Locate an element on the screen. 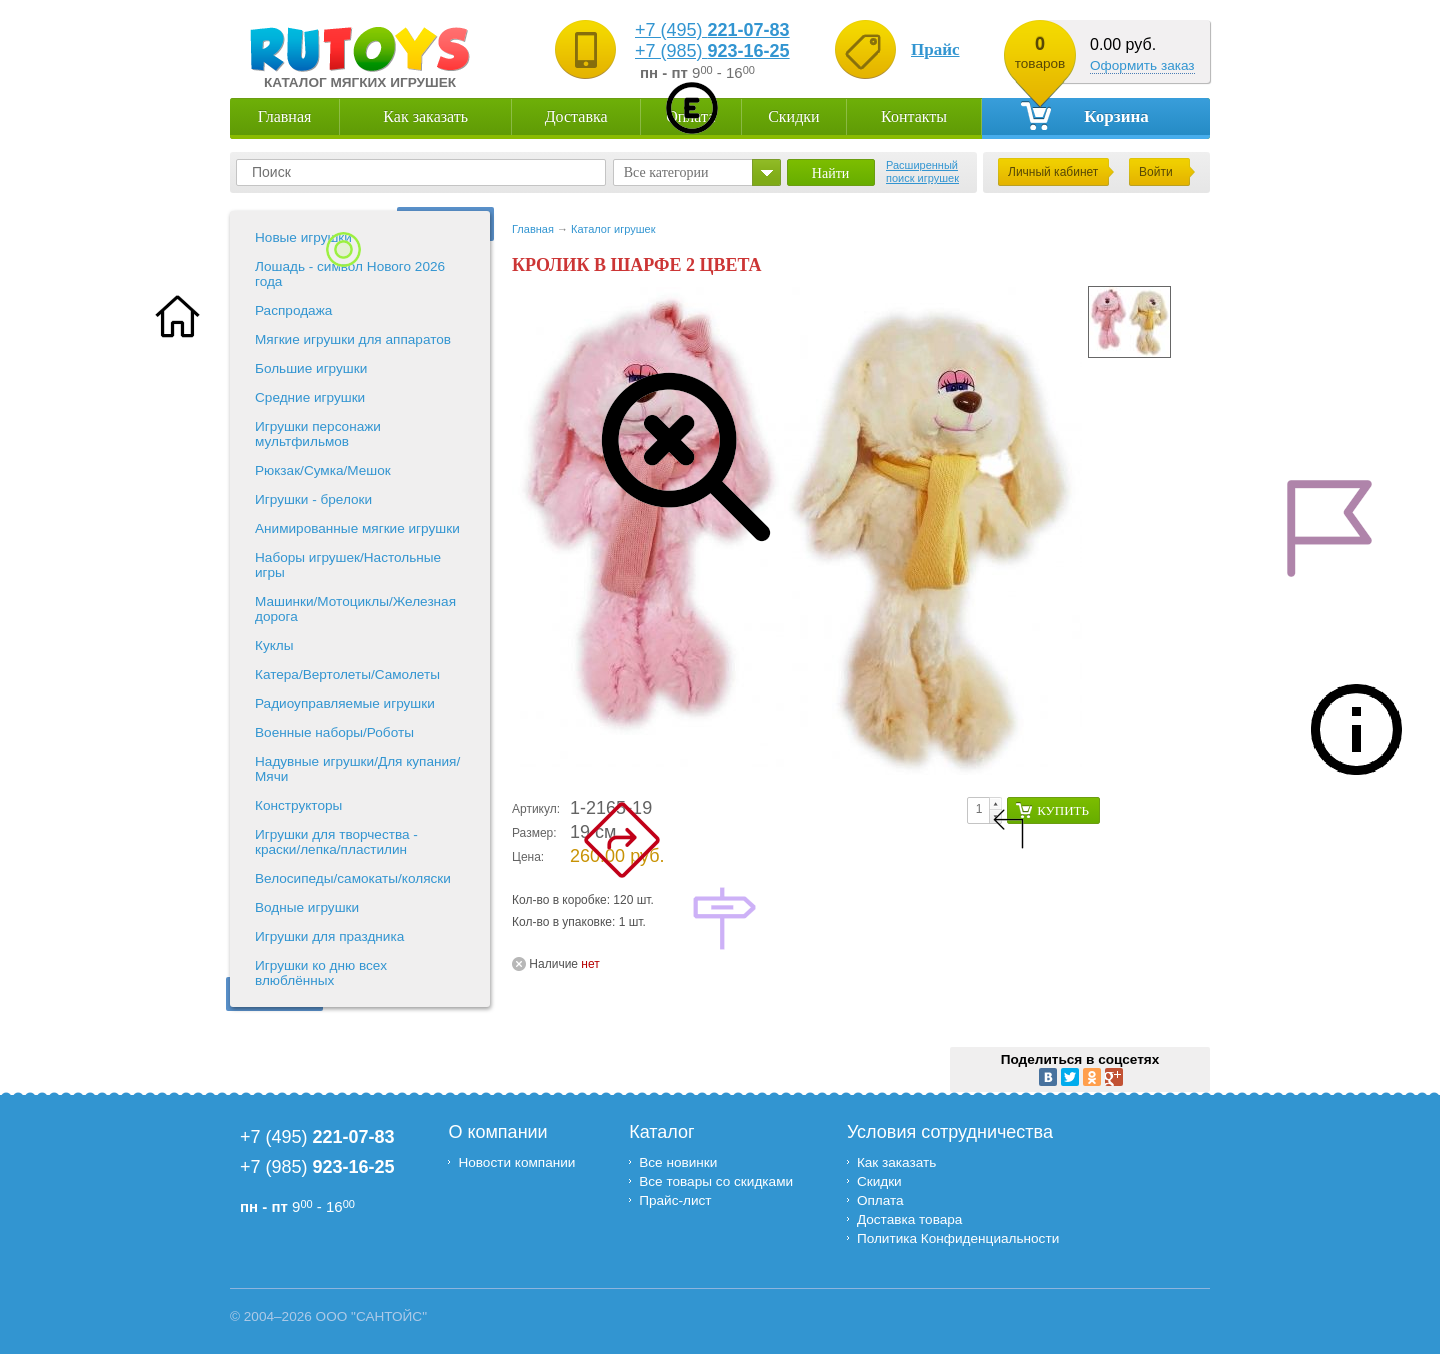 Image resolution: width=1440 pixels, height=1354 pixels. select a single option from a list is located at coordinates (343, 249).